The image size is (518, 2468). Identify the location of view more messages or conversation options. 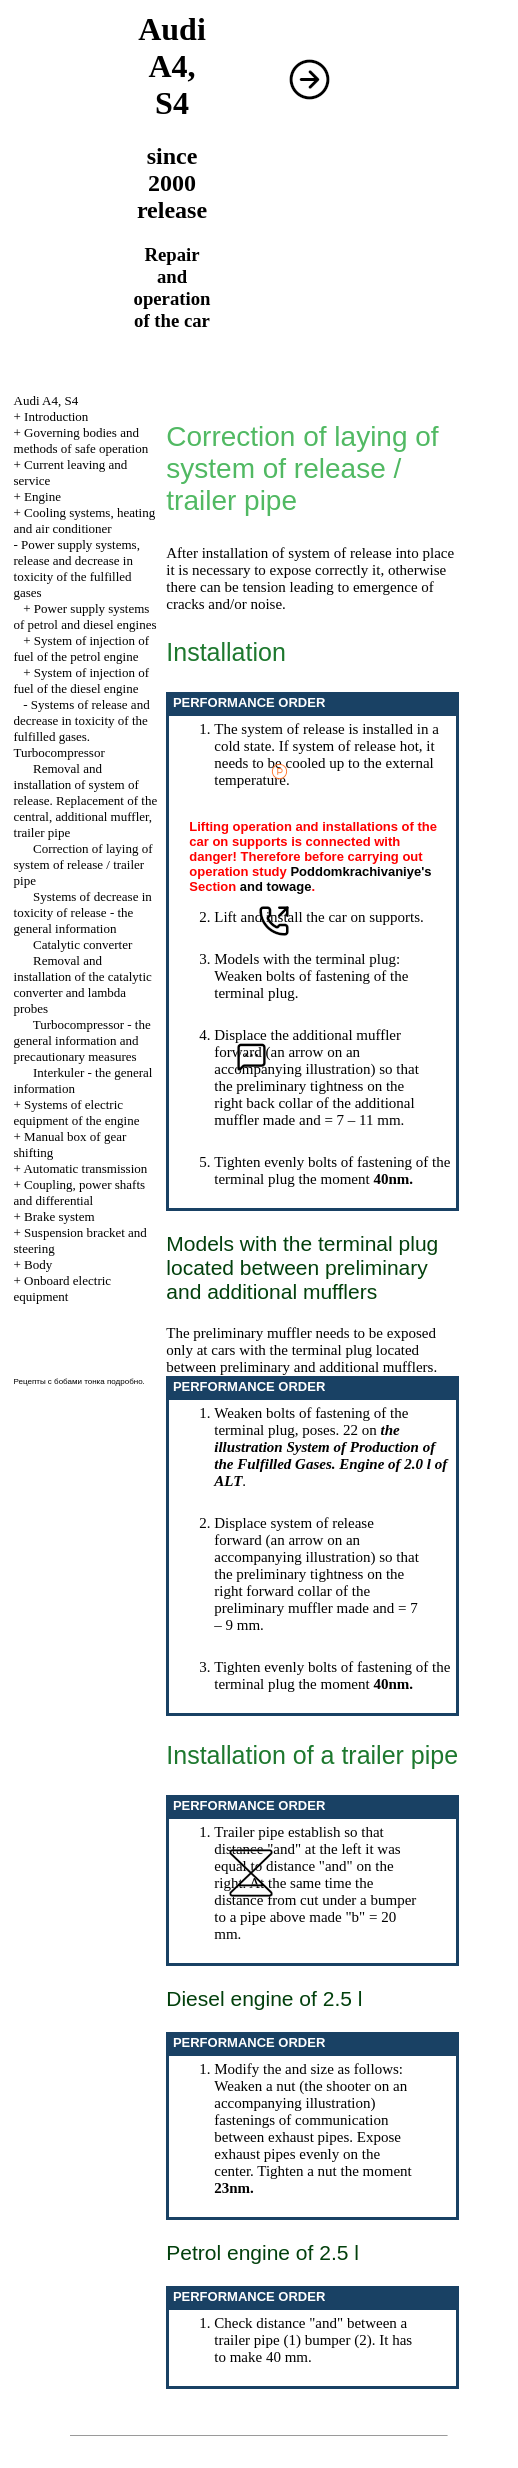
(251, 1056).